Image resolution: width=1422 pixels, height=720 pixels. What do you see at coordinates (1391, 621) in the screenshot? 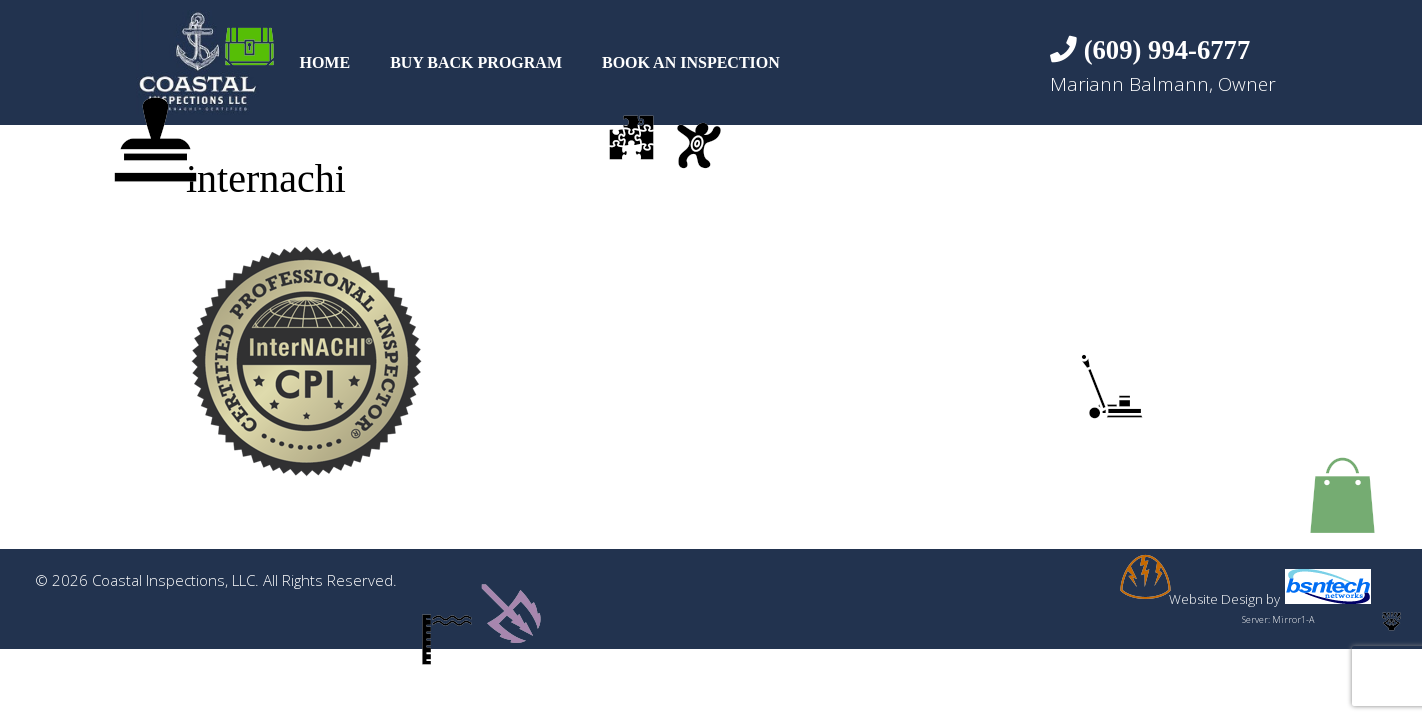
I see `indicates a character in panic or fear state` at bounding box center [1391, 621].